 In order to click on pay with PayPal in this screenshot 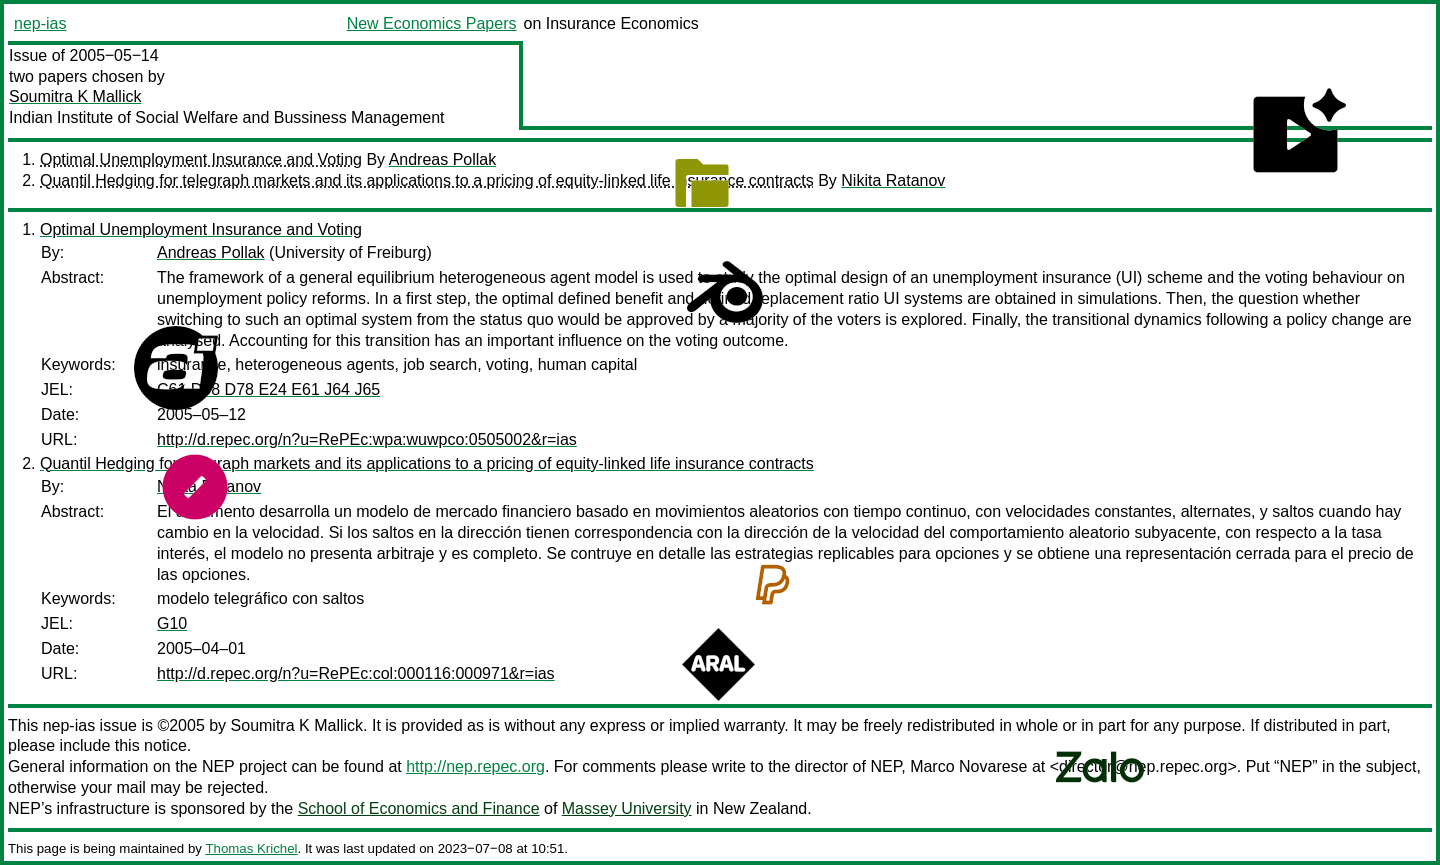, I will do `click(773, 584)`.